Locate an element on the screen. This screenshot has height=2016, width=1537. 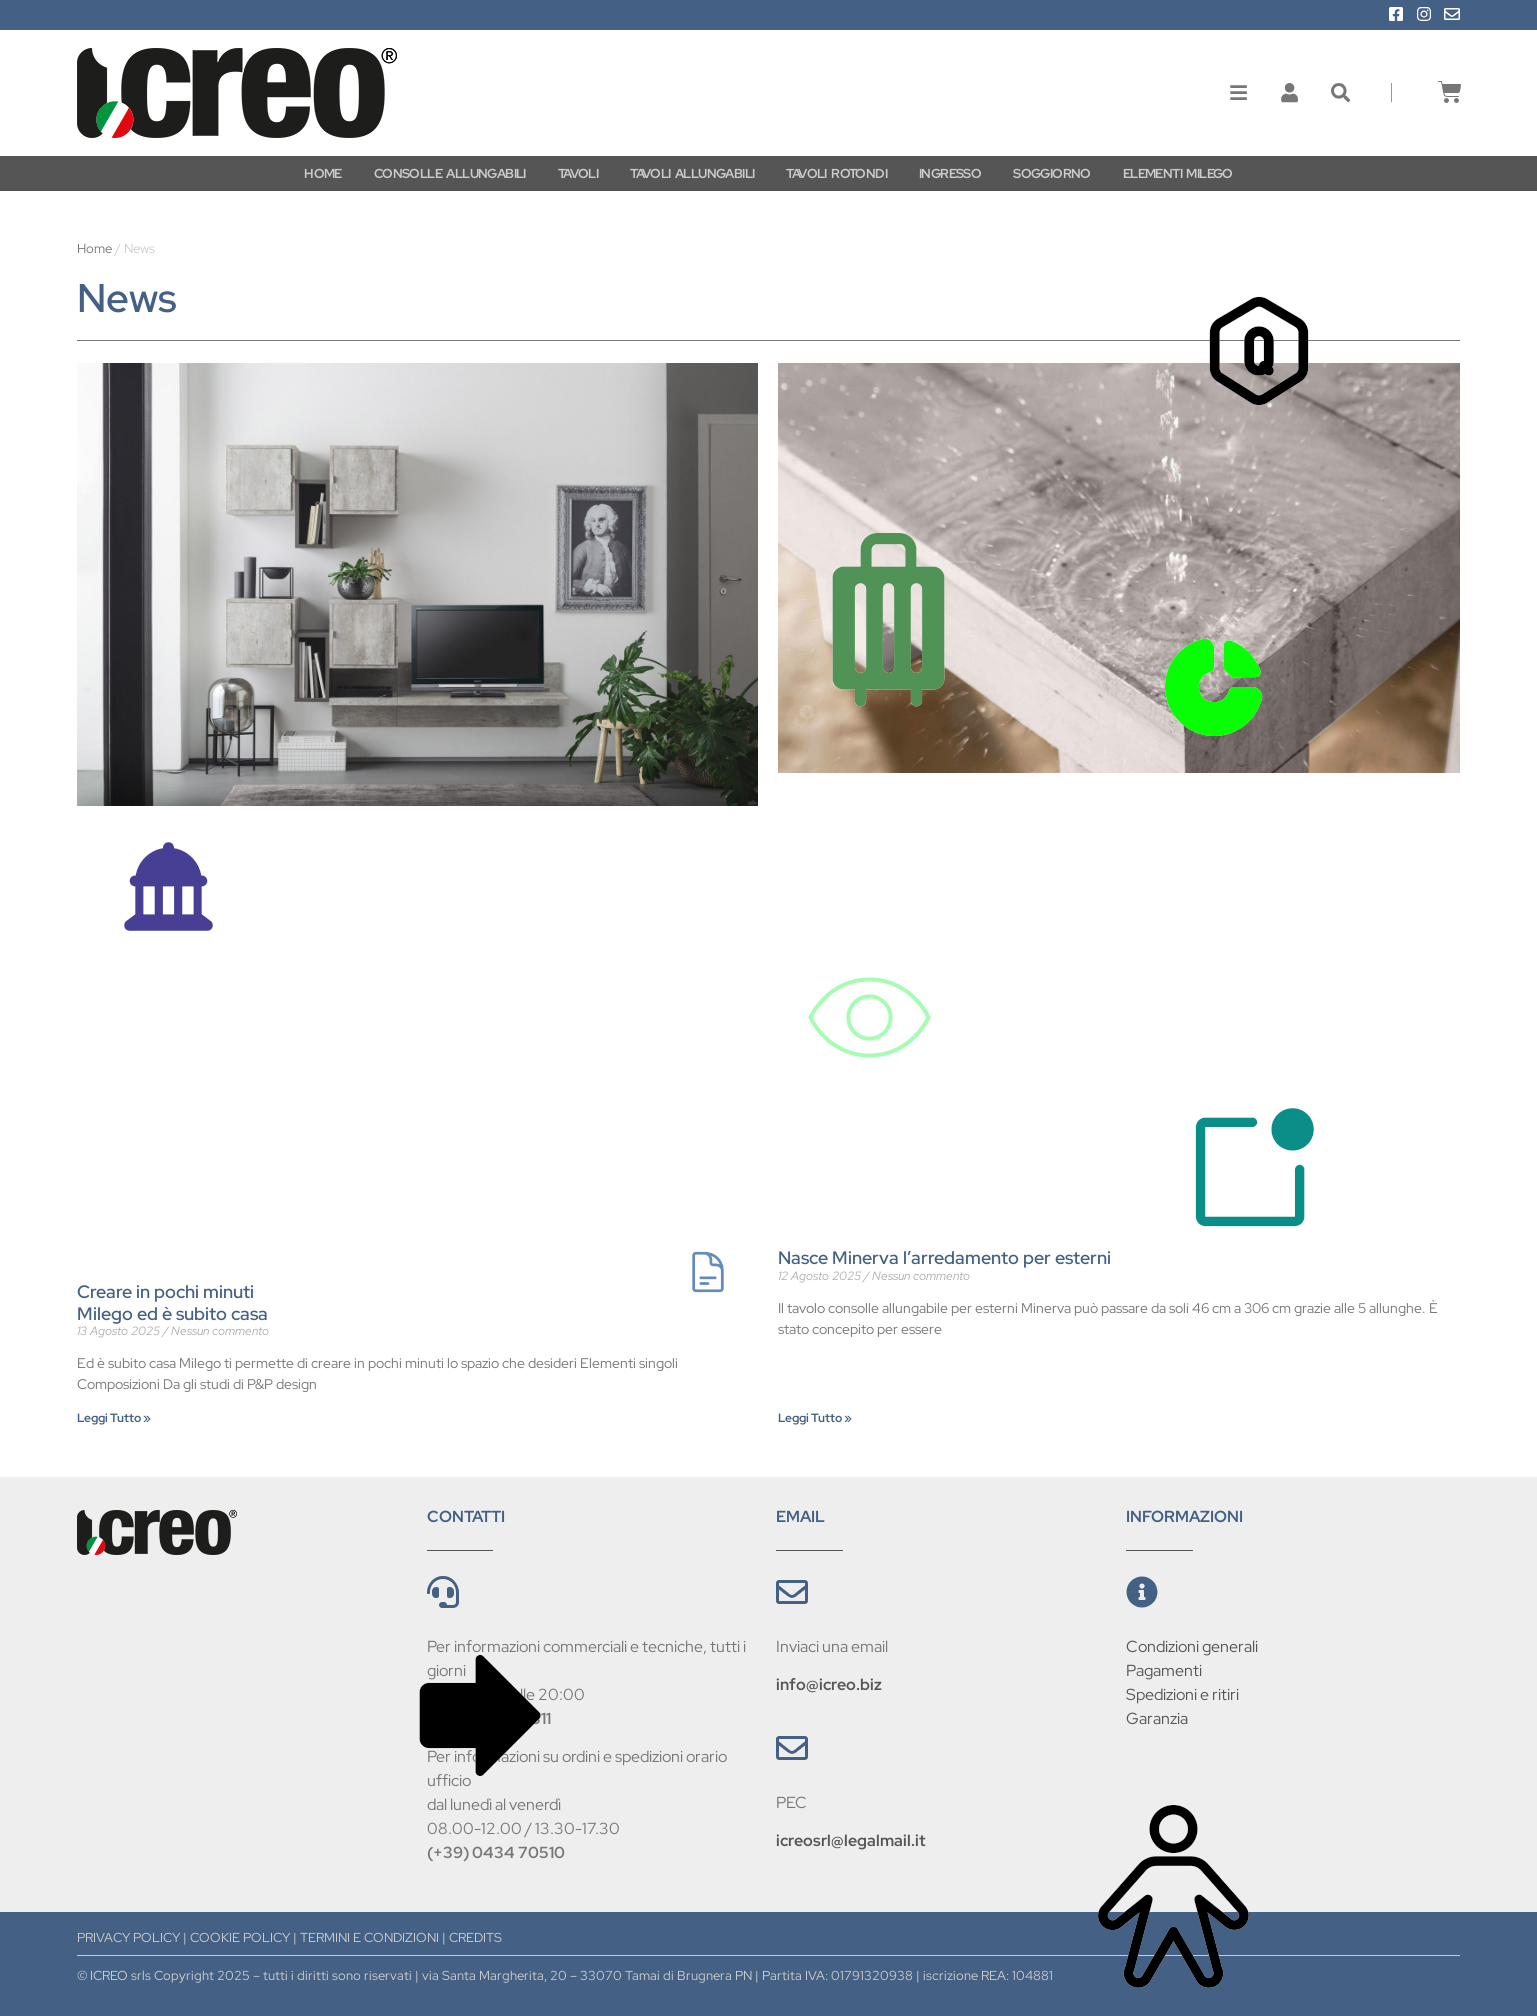
access travel or trip planning features is located at coordinates (888, 622).